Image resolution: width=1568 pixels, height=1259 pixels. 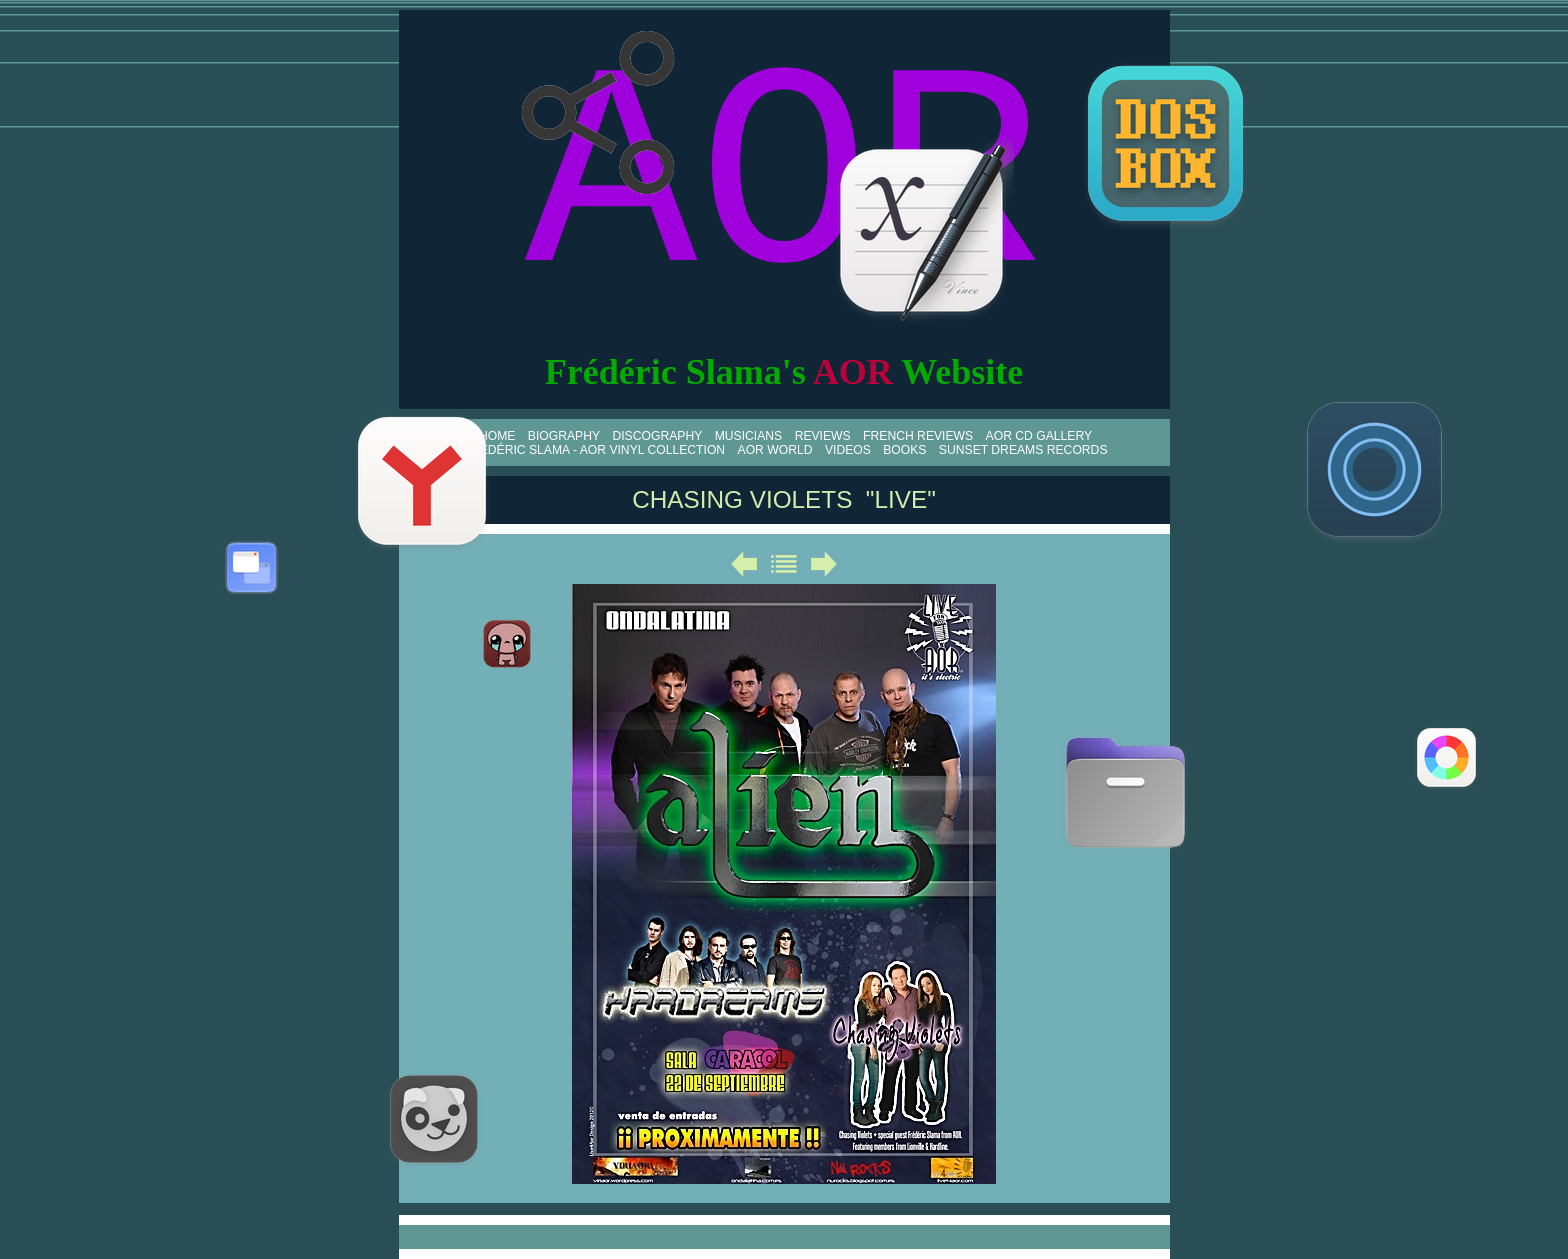 I want to click on access screen sharing or remote desktop settings, so click(x=598, y=118).